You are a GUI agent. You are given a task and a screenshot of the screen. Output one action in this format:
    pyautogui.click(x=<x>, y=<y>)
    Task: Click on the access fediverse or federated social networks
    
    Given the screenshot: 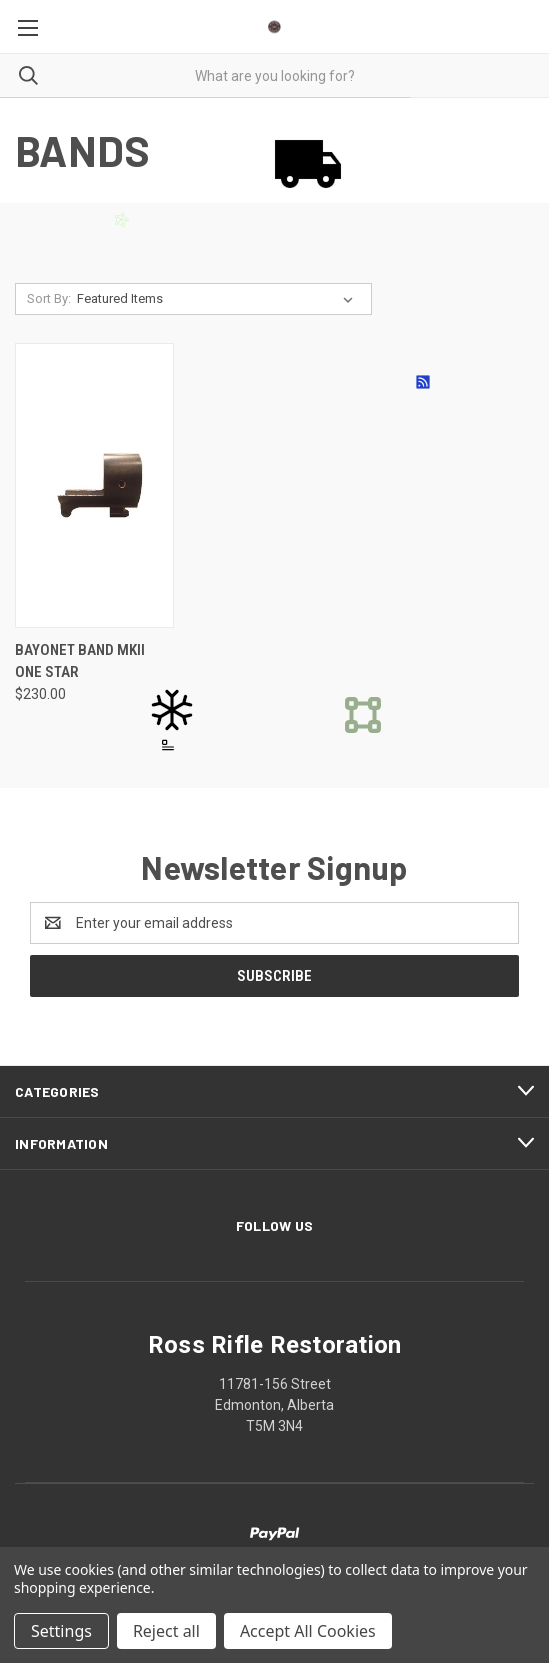 What is the action you would take?
    pyautogui.click(x=121, y=219)
    